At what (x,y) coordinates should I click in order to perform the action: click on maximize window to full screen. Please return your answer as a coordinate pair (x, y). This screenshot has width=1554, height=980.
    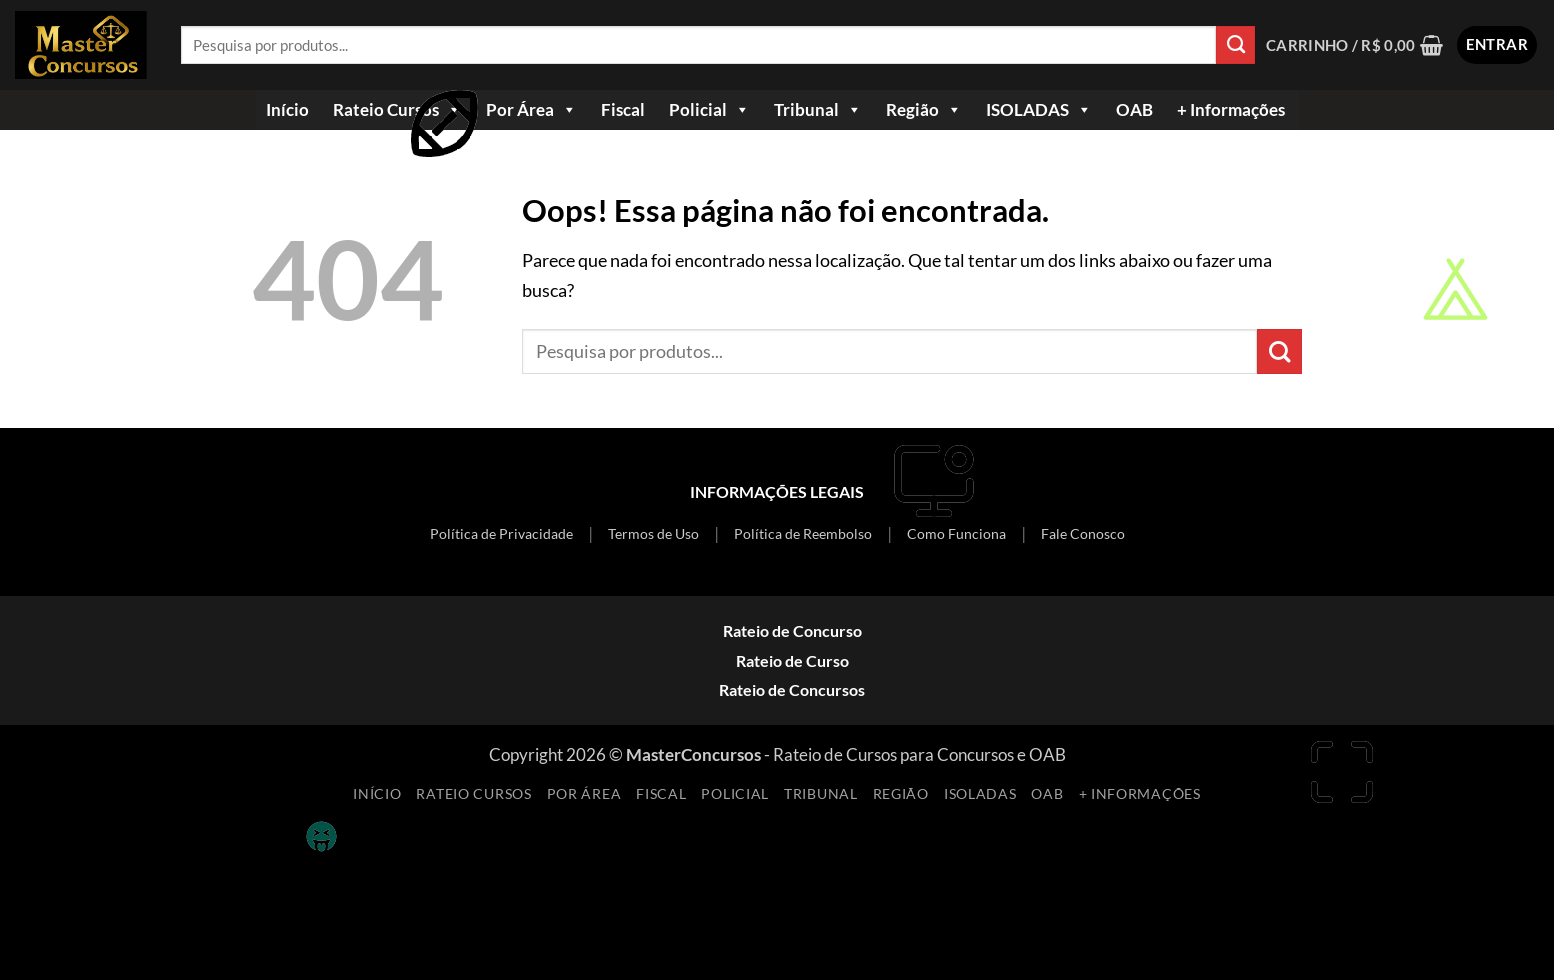
    Looking at the image, I should click on (1342, 772).